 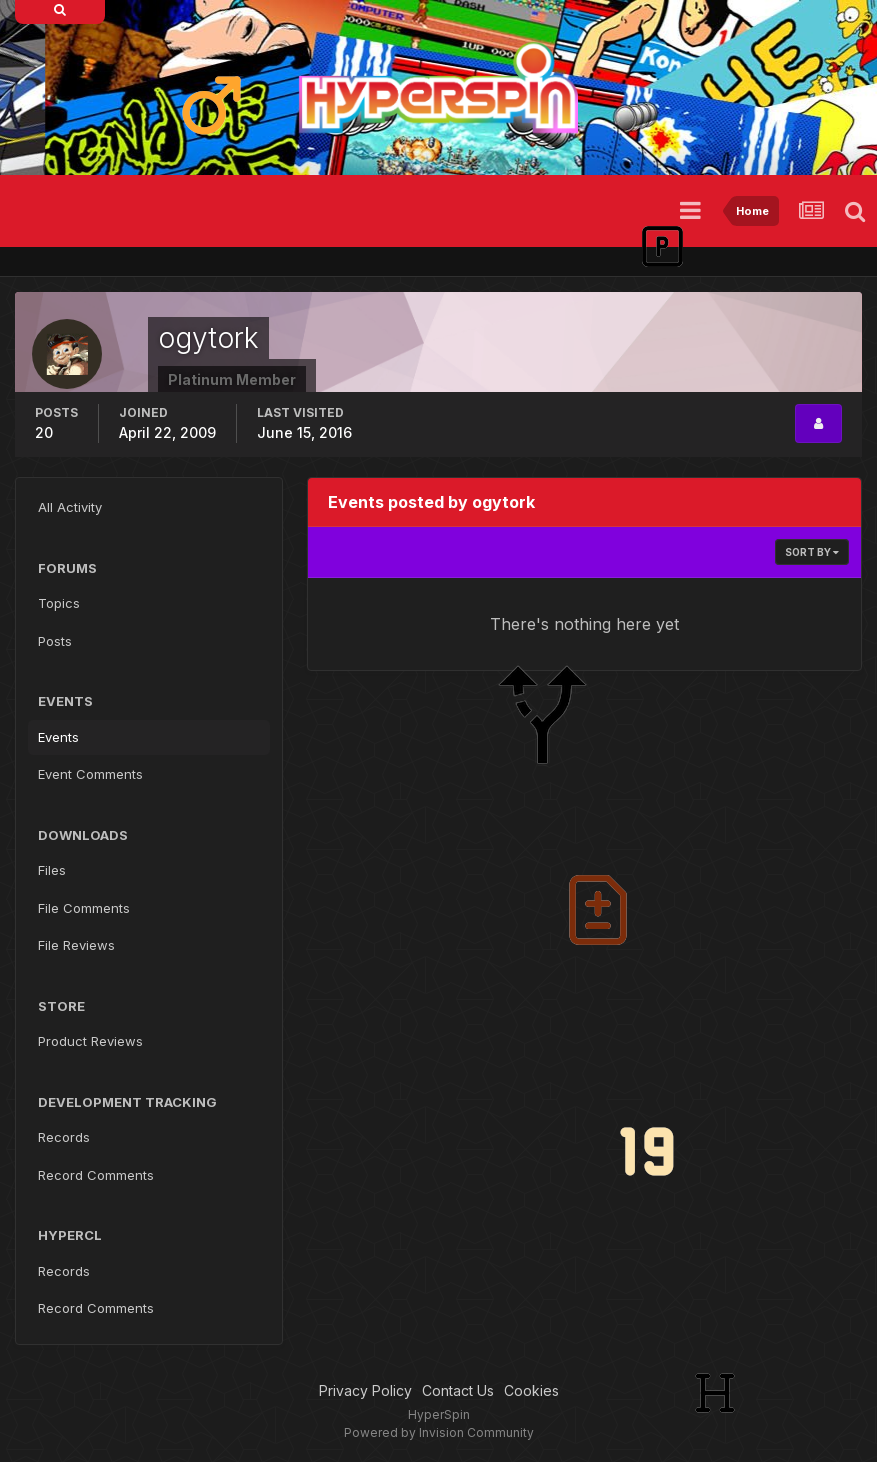 I want to click on view file differences or changes, so click(x=598, y=910).